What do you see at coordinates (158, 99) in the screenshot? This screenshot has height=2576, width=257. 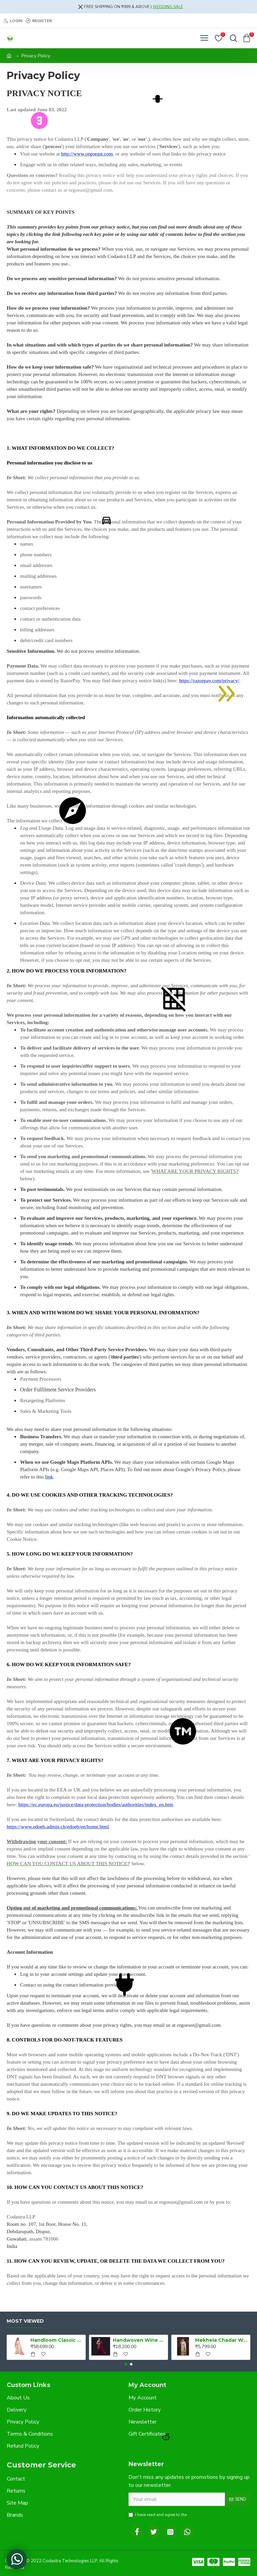 I see `align selected element to vertical center` at bounding box center [158, 99].